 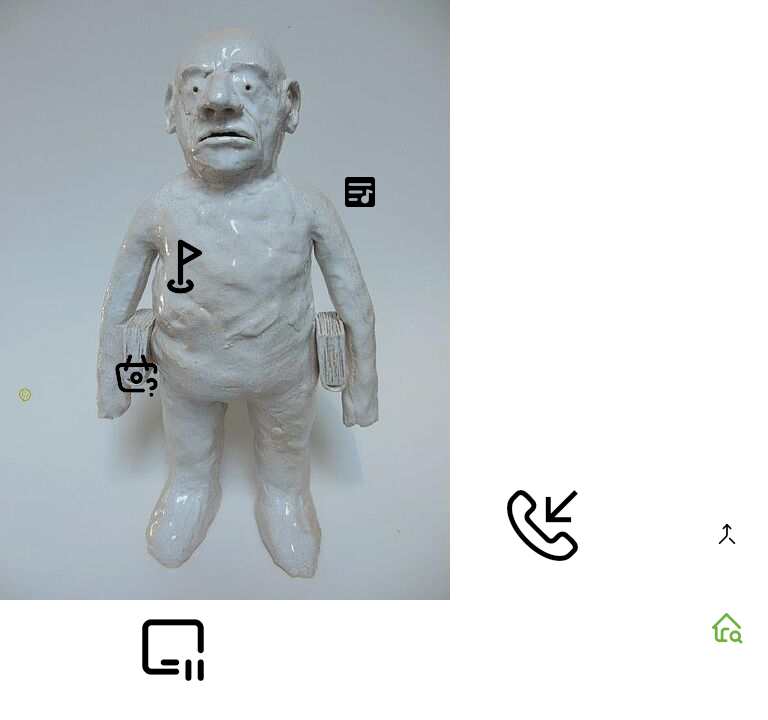 What do you see at coordinates (726, 627) in the screenshot?
I see `search for homes or properties` at bounding box center [726, 627].